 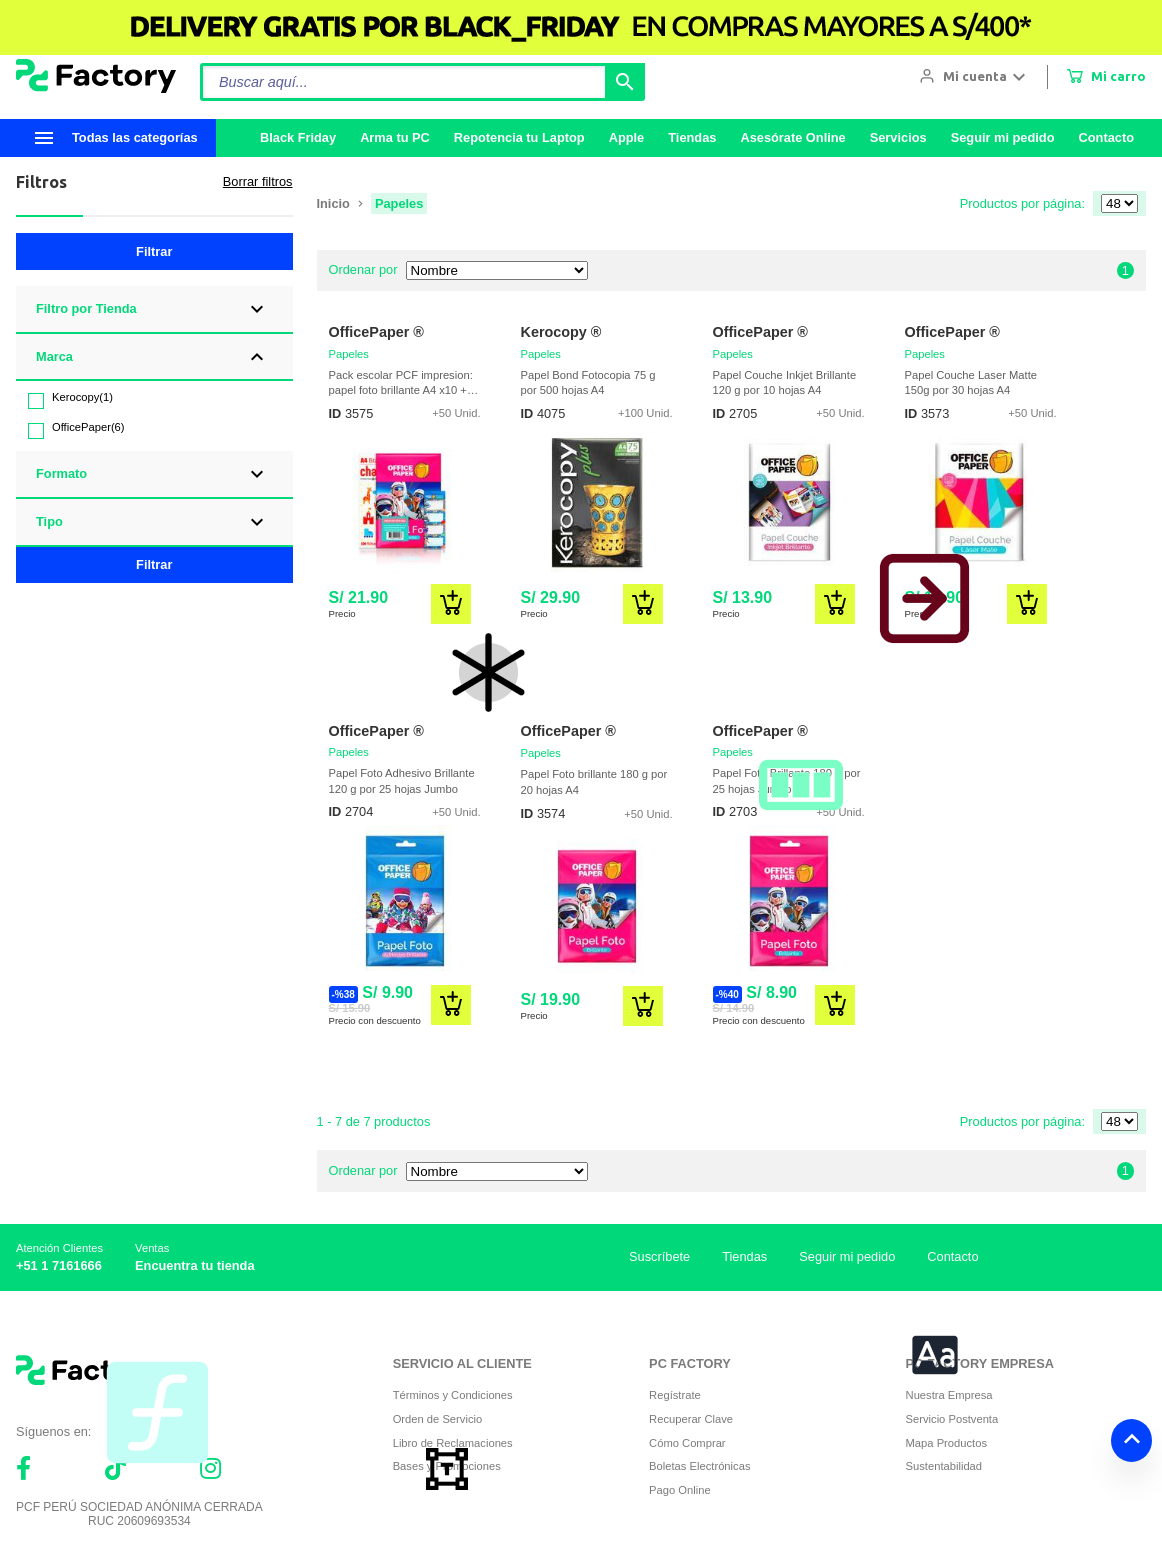 I want to click on access or create a function in code editor, so click(x=157, y=1412).